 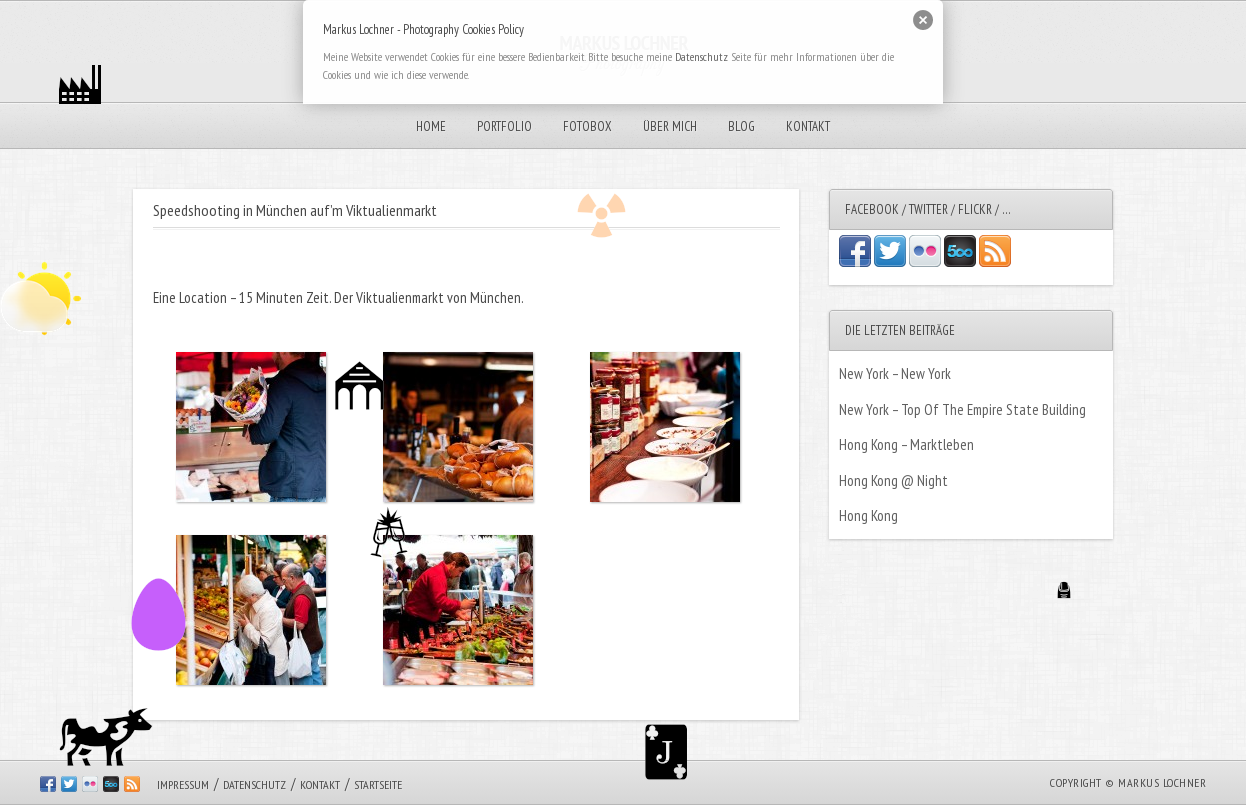 What do you see at coordinates (601, 215) in the screenshot?
I see `indicates radioactive or hazardous material warning` at bounding box center [601, 215].